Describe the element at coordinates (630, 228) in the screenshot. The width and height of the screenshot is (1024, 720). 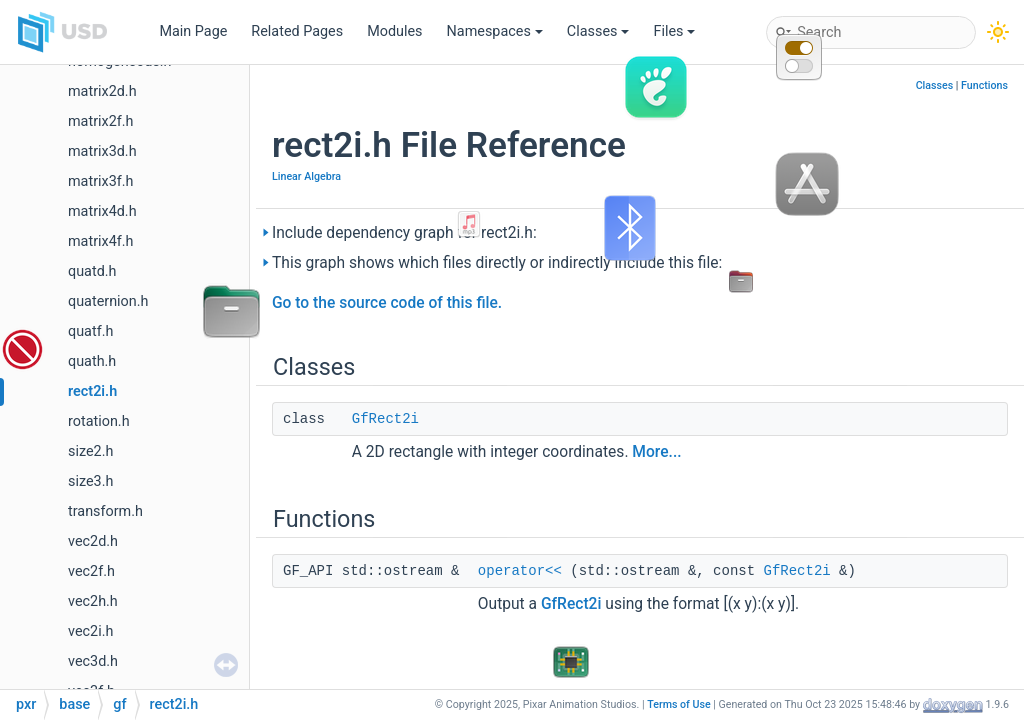
I see `open bluetooth settings` at that location.